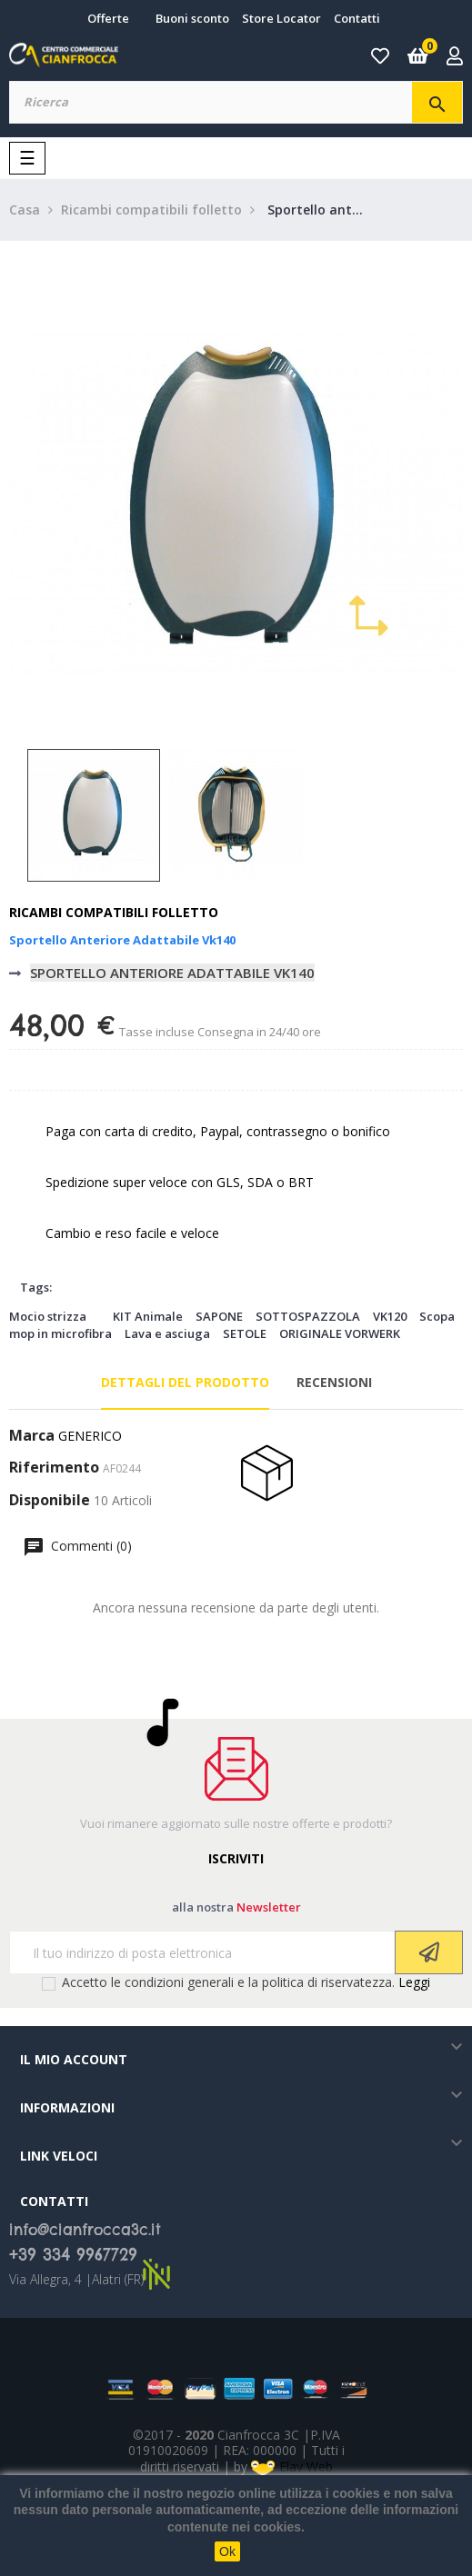 The height and width of the screenshot is (2576, 472). I want to click on access music or audio player, so click(163, 1722).